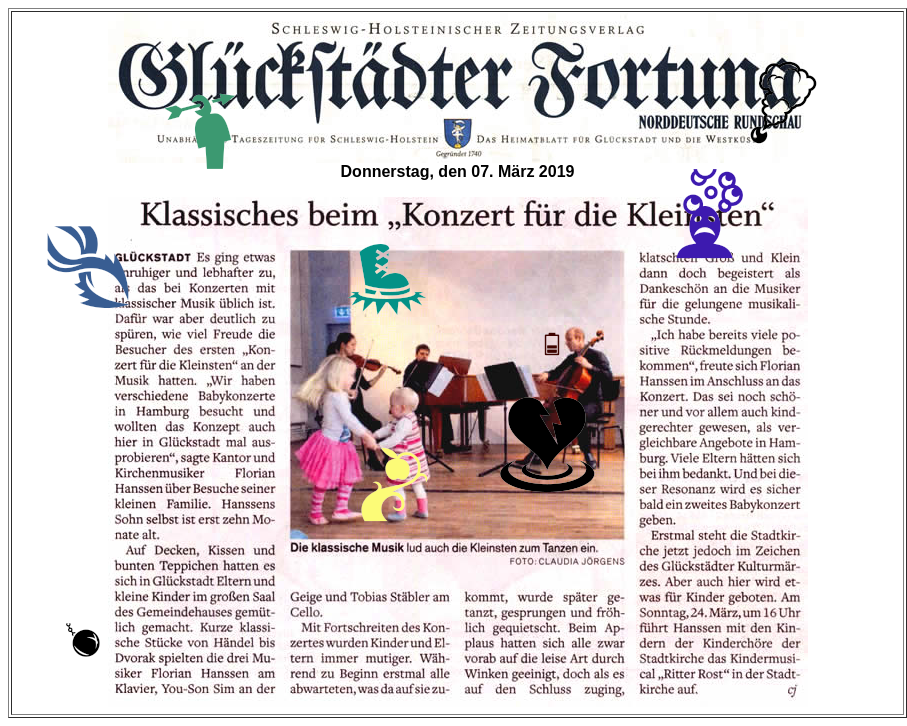 The image size is (907, 726). Describe the element at coordinates (202, 131) in the screenshot. I see `indicates a critical hit or headshot in gameplay` at that location.